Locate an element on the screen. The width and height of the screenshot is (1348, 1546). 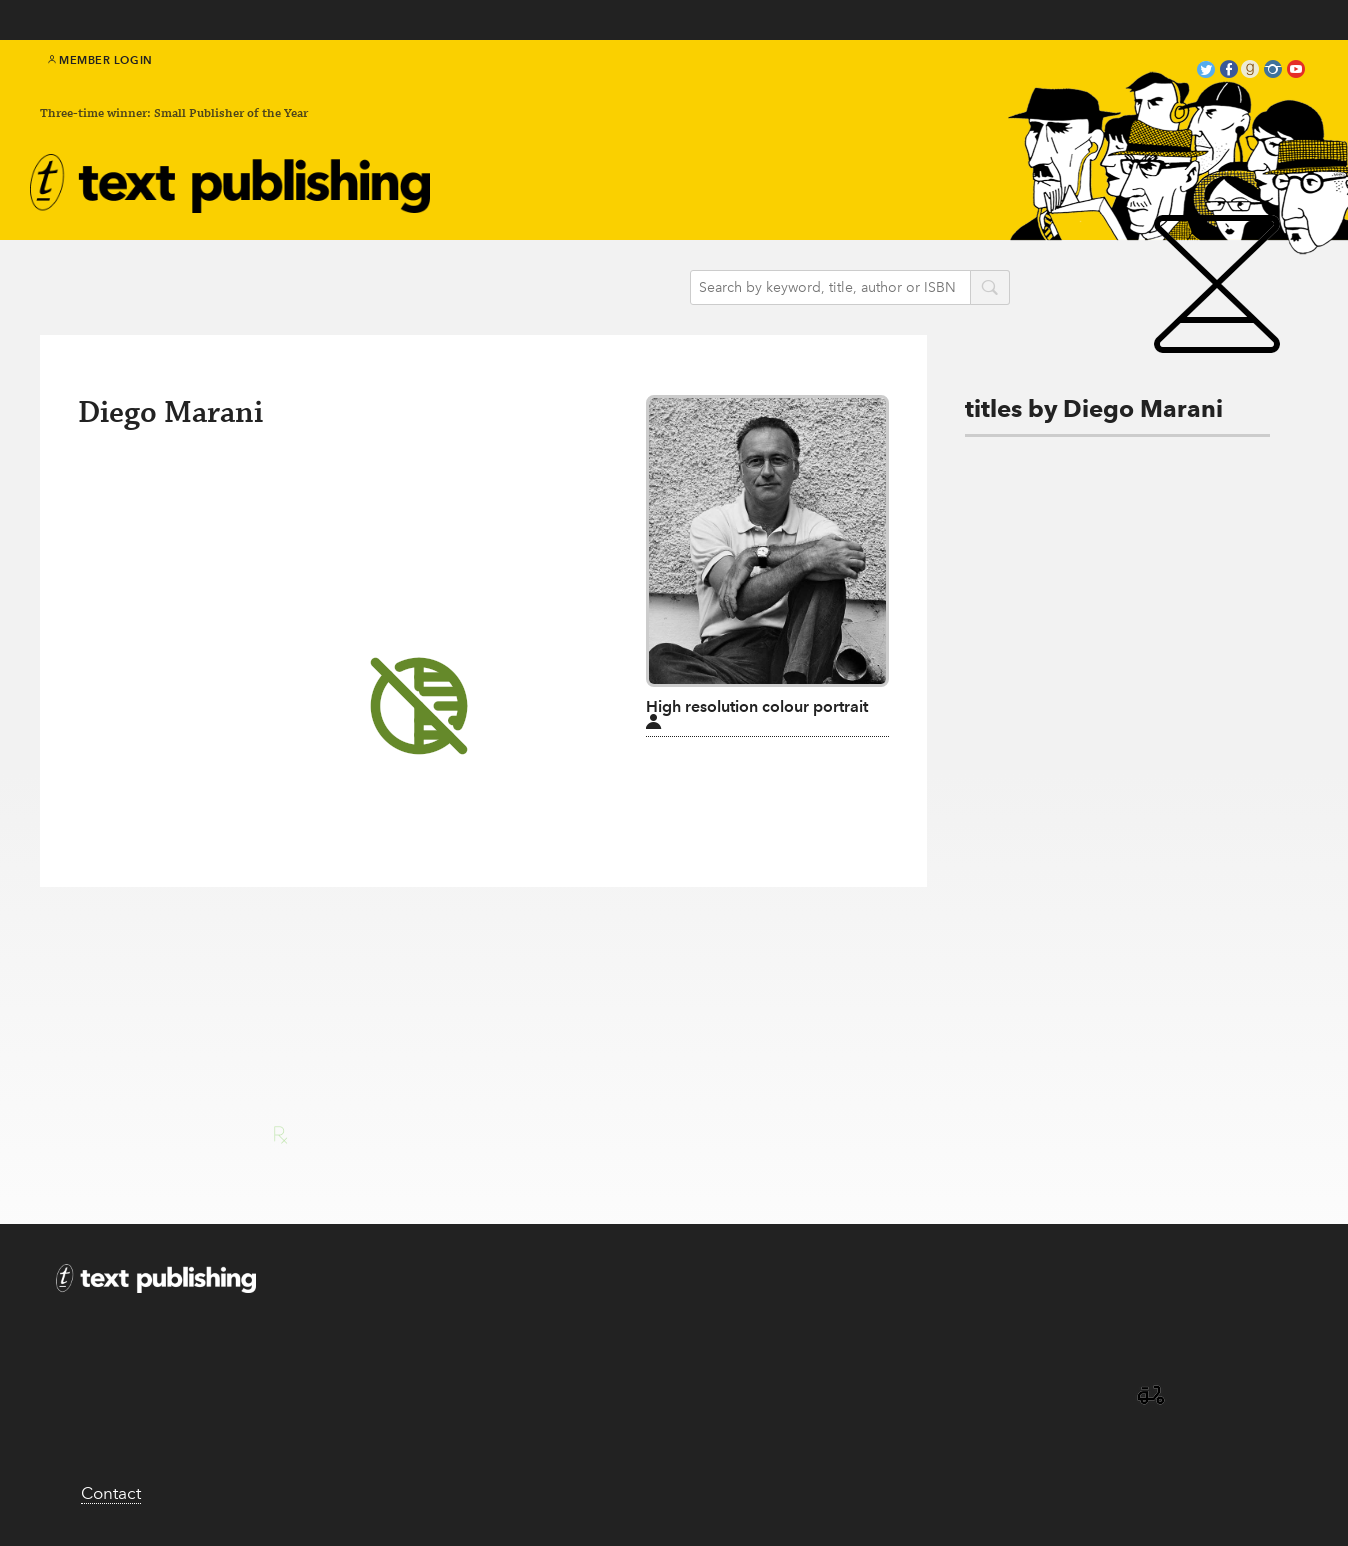
indicates time running low or nearly expired is located at coordinates (1217, 284).